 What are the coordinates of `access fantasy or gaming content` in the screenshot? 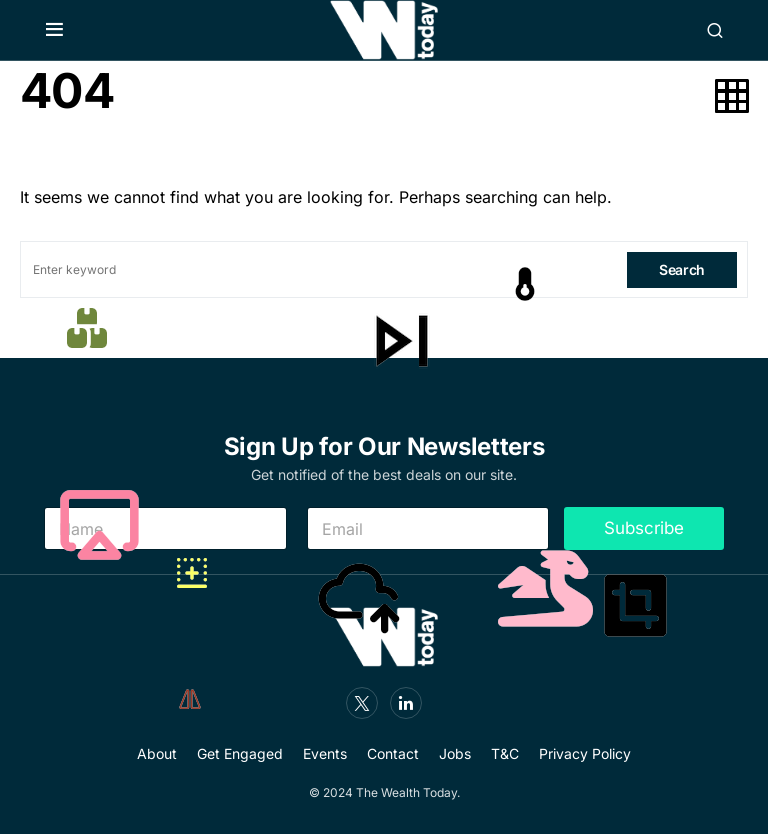 It's located at (545, 588).